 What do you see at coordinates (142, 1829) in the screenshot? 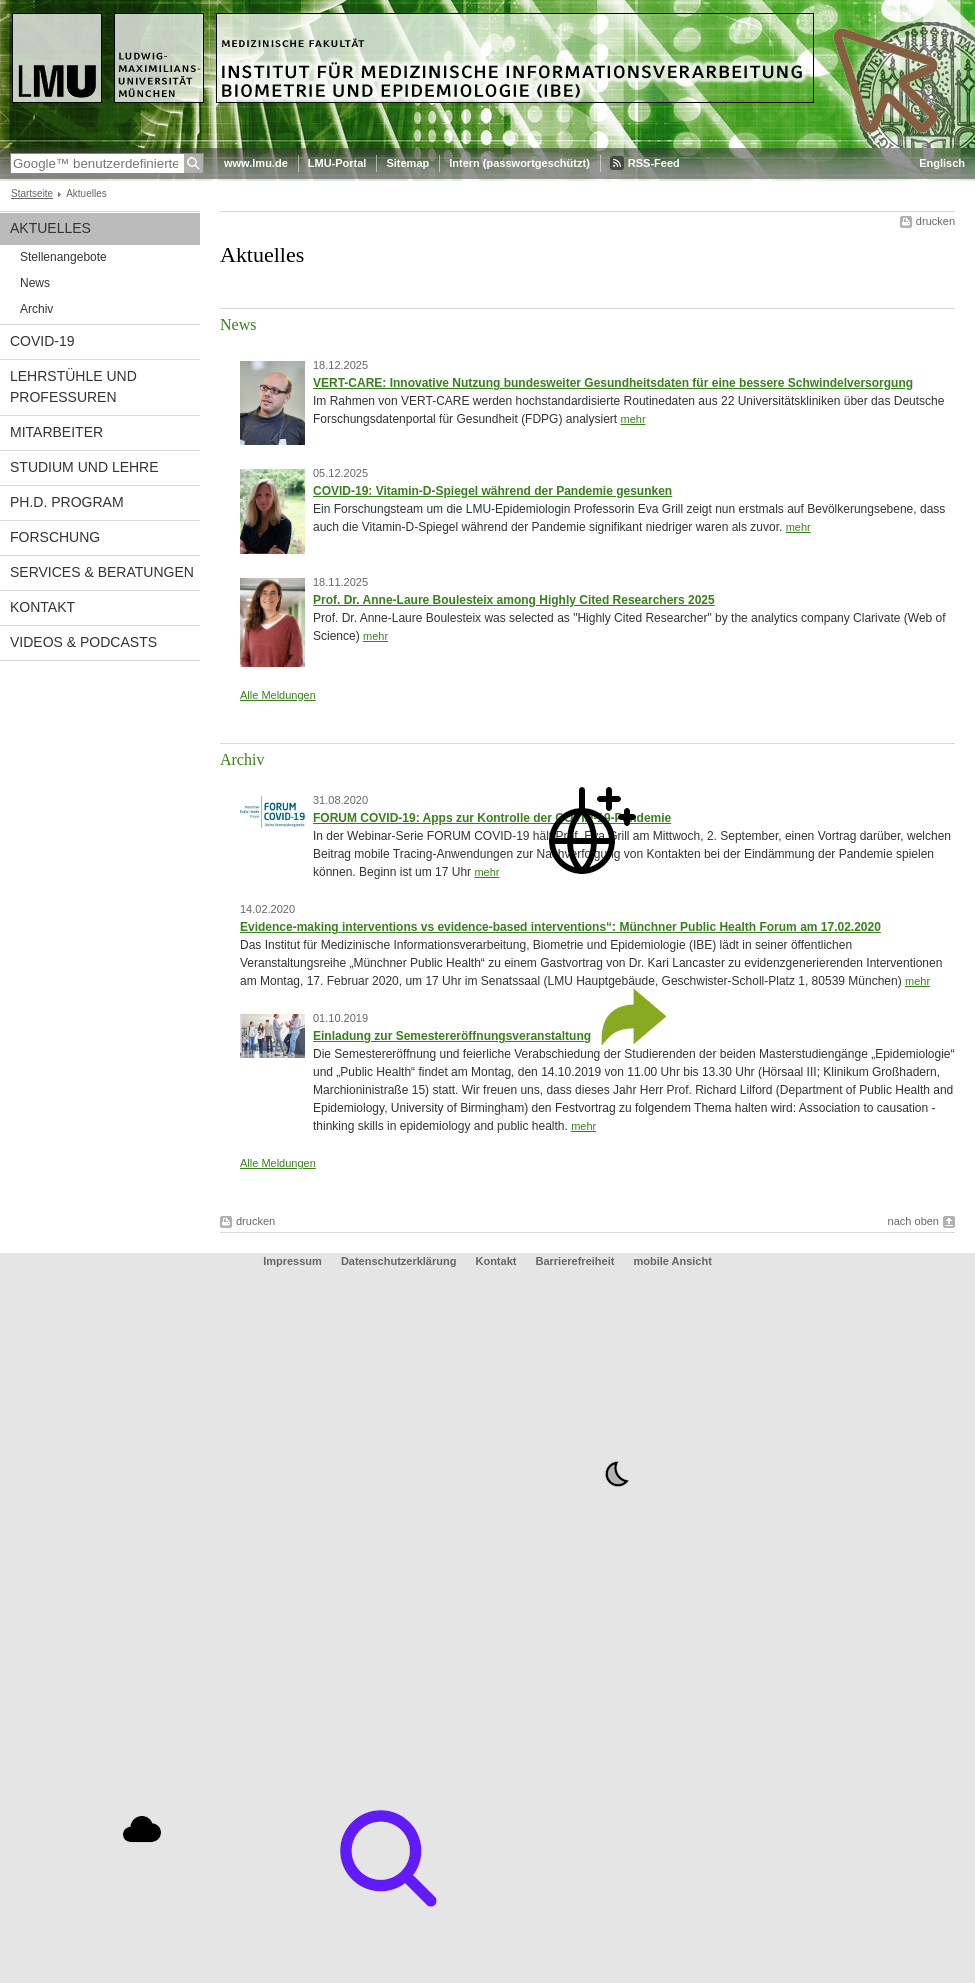
I see `indicates cloudy weather conditions` at bounding box center [142, 1829].